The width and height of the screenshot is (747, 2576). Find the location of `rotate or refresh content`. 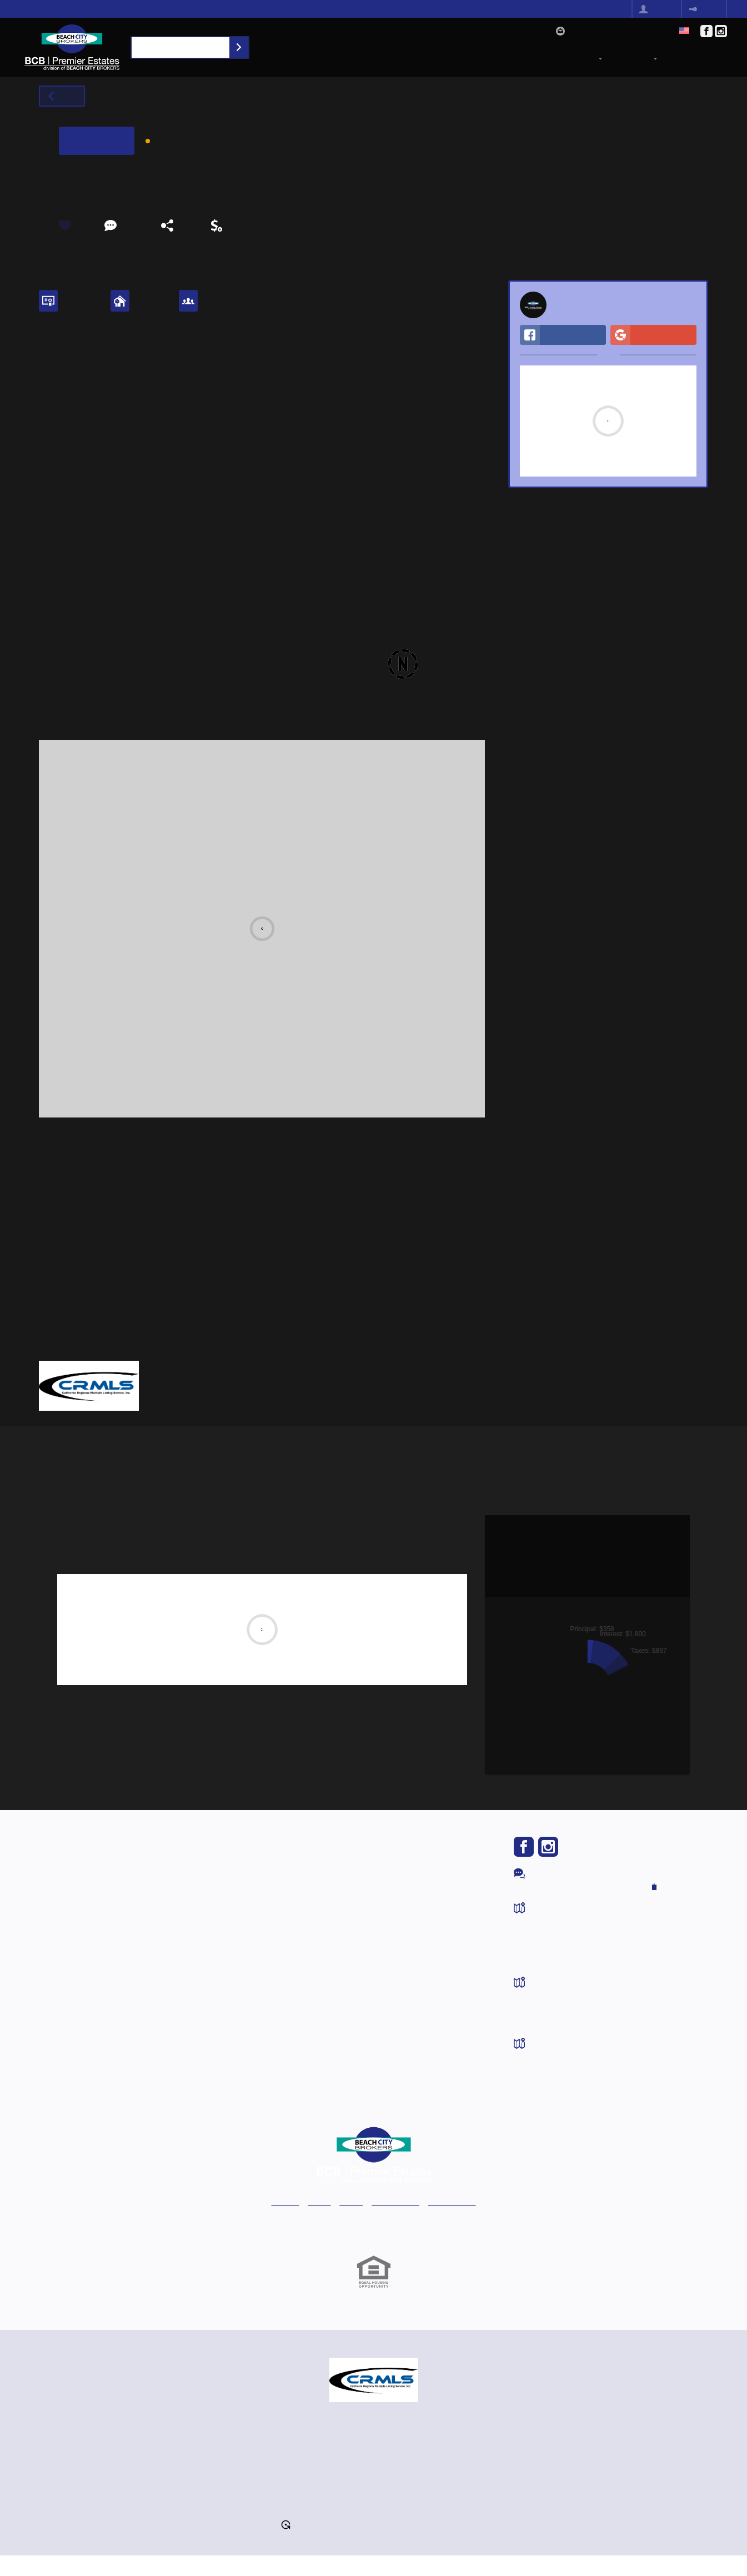

rotate or refresh content is located at coordinates (285, 2524).